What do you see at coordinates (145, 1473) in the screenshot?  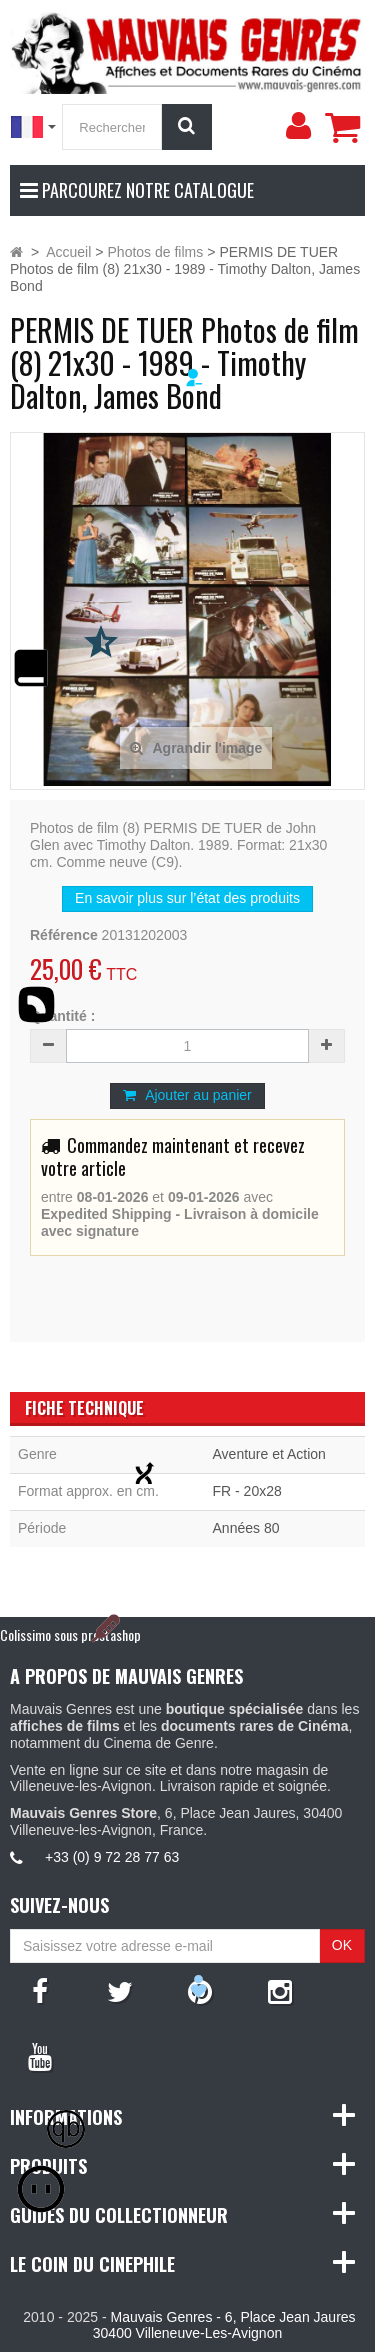 I see `open git extensions application` at bounding box center [145, 1473].